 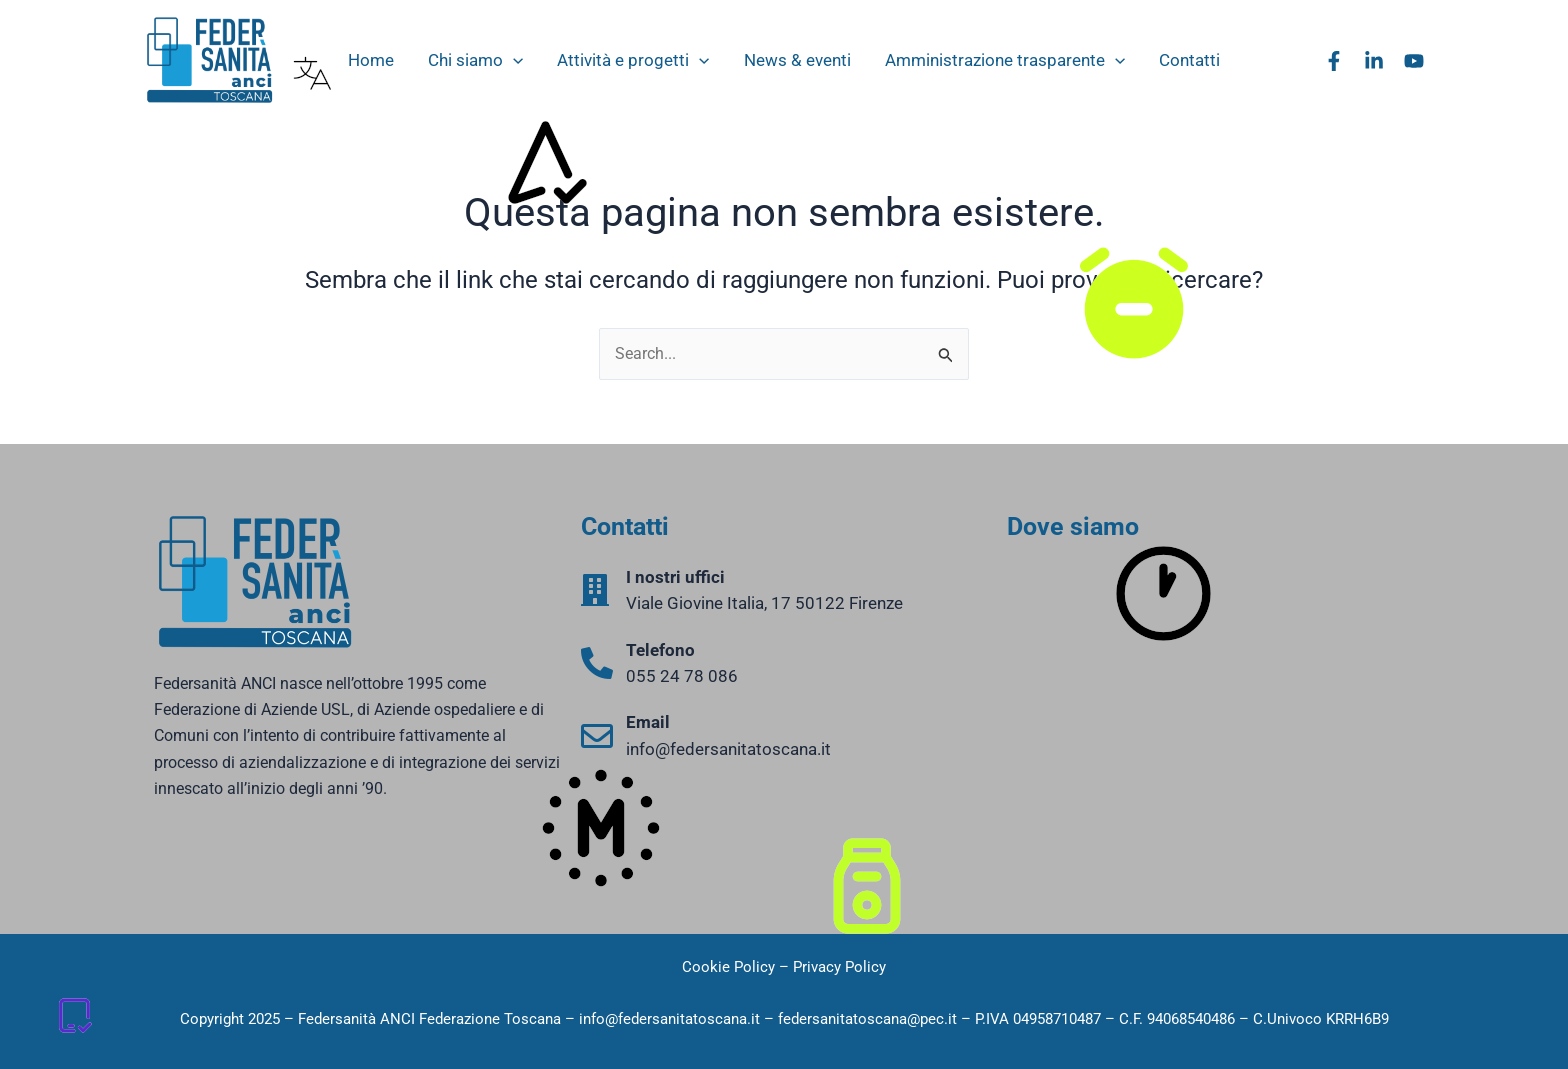 What do you see at coordinates (545, 162) in the screenshot?
I see `location or destination confirmed` at bounding box center [545, 162].